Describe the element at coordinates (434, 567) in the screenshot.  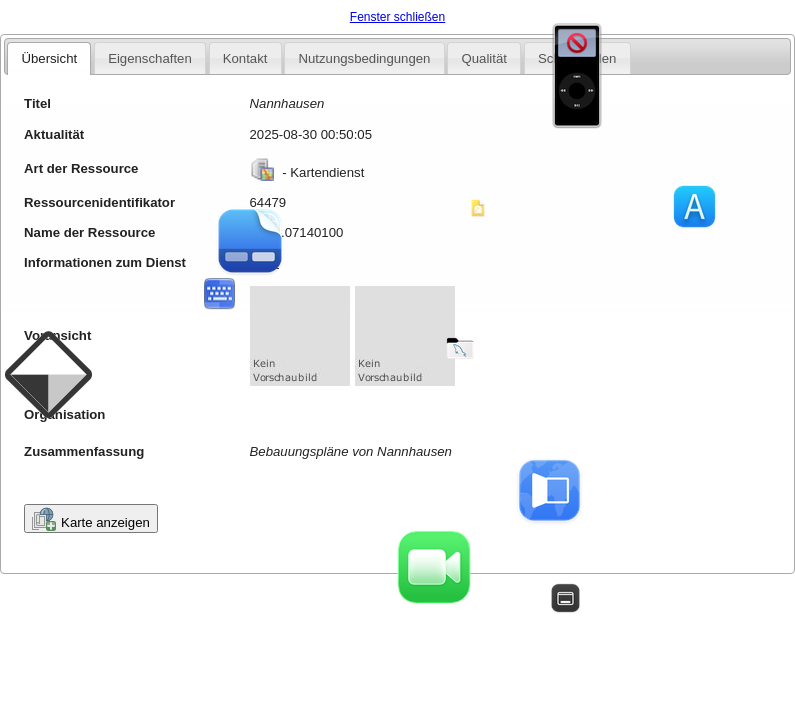
I see `open FaceTime to start a video call` at that location.